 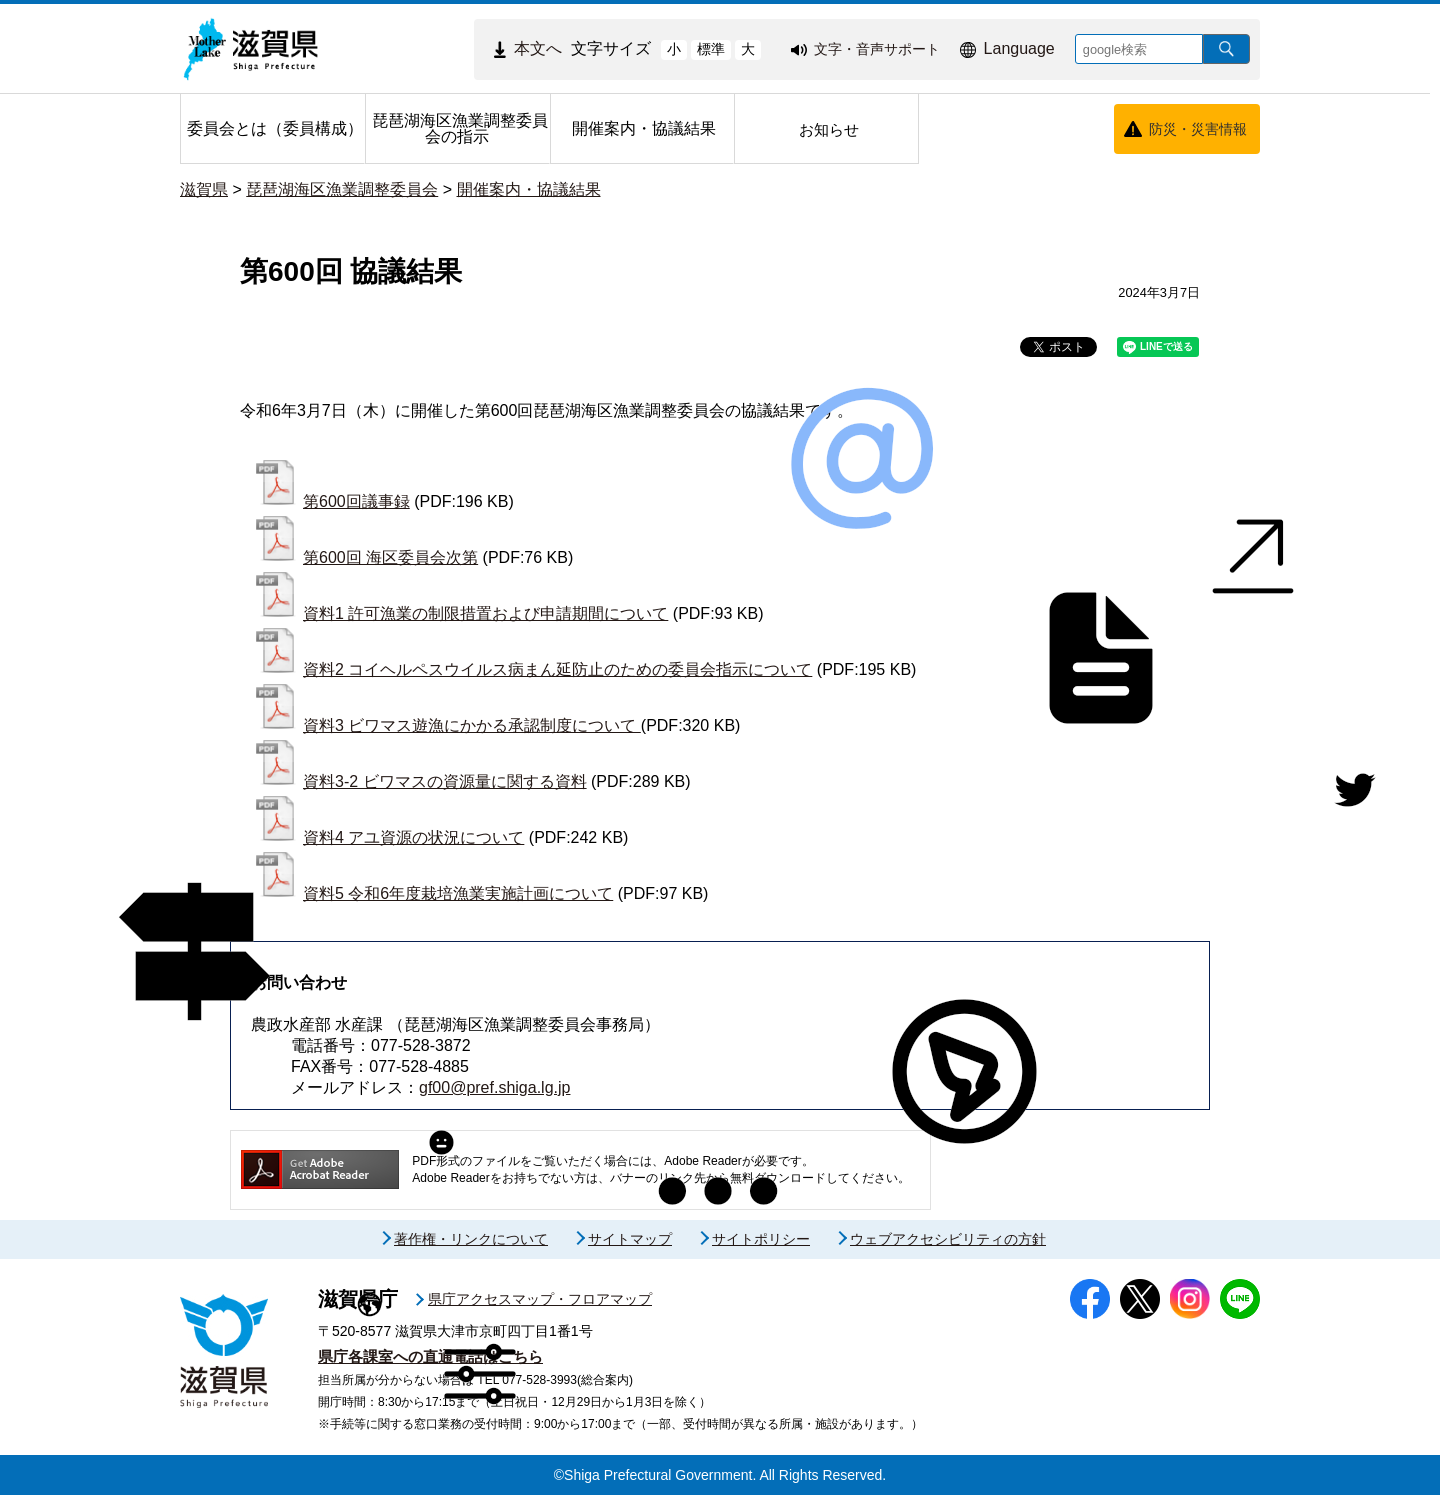 I want to click on open more options menu, so click(x=718, y=1191).